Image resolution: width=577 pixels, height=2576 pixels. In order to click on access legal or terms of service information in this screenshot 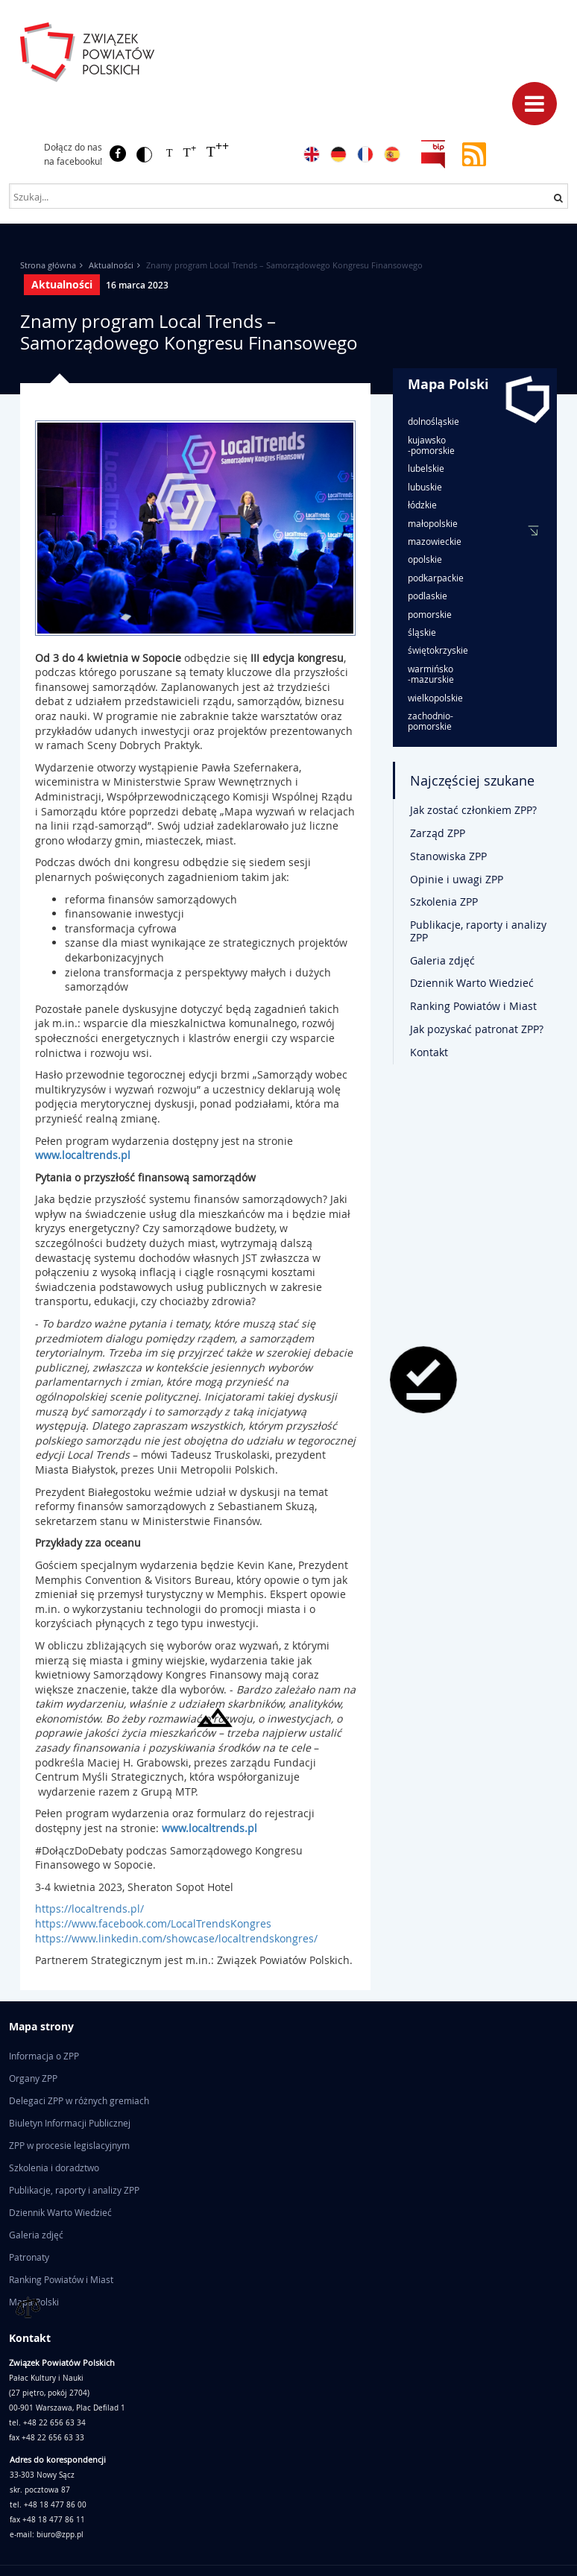, I will do `click(28, 2307)`.